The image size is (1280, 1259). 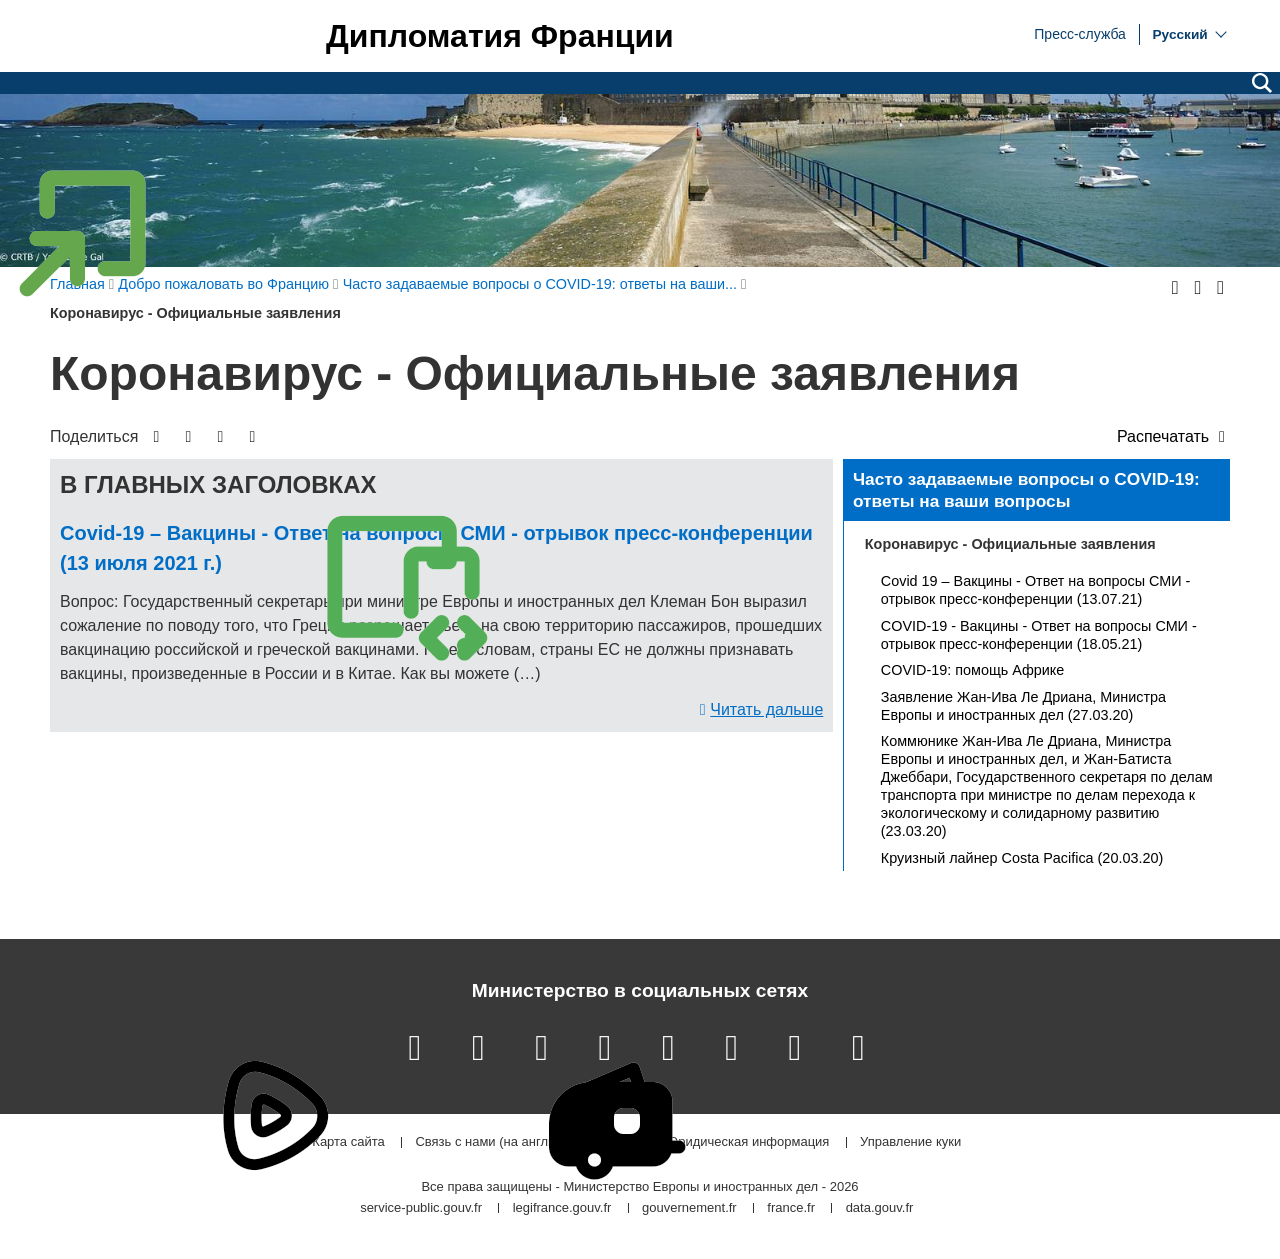 I want to click on open in new window, so click(x=82, y=233).